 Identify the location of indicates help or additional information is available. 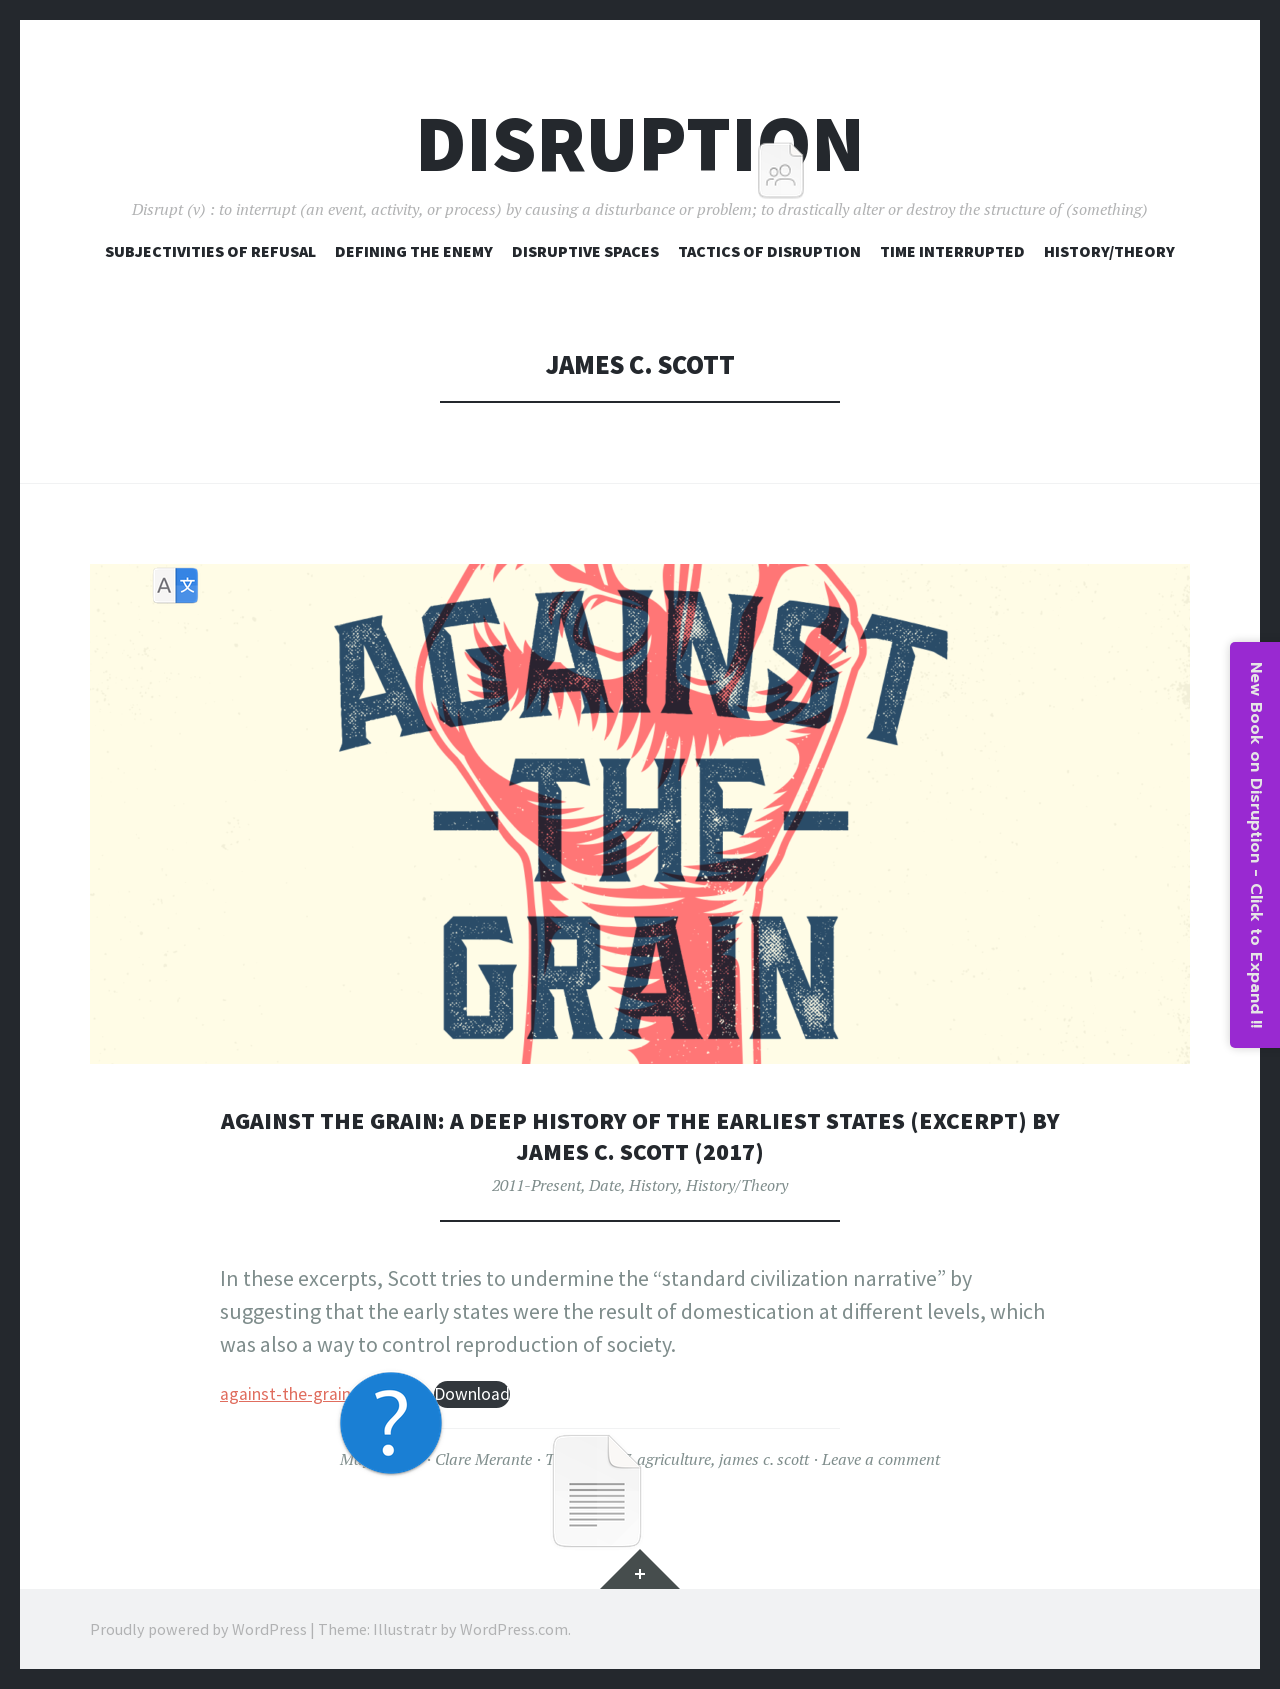
(391, 1423).